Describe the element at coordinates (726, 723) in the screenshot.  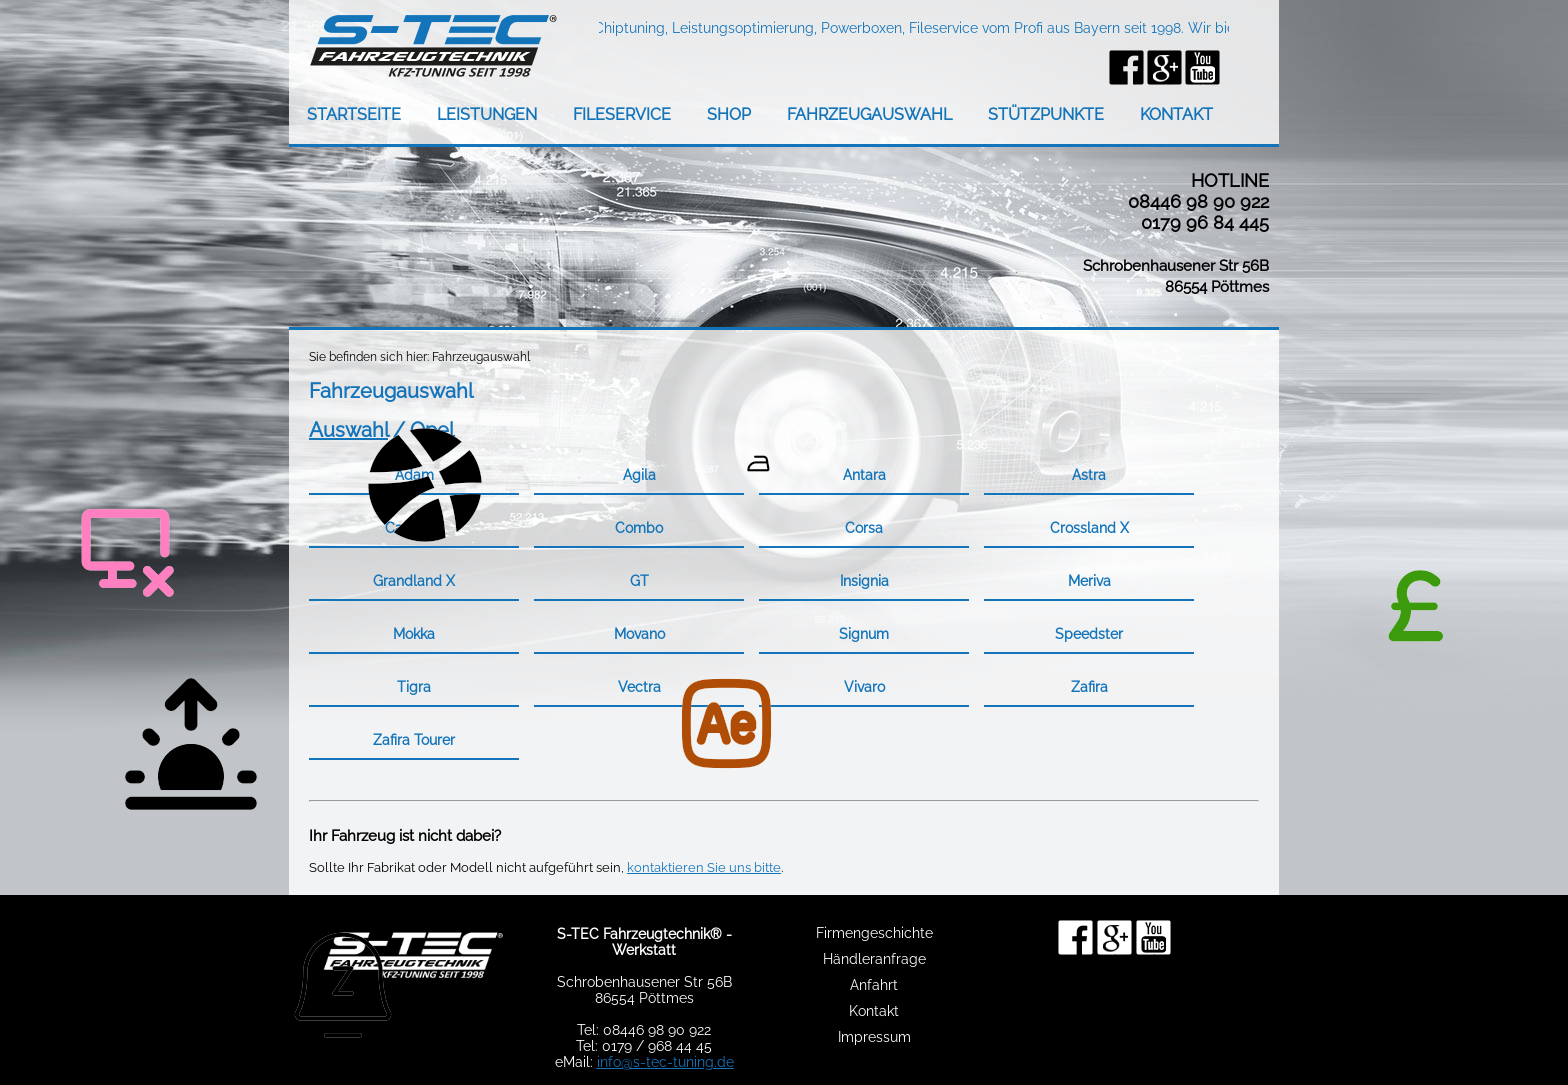
I see `open Adobe After Effects` at that location.